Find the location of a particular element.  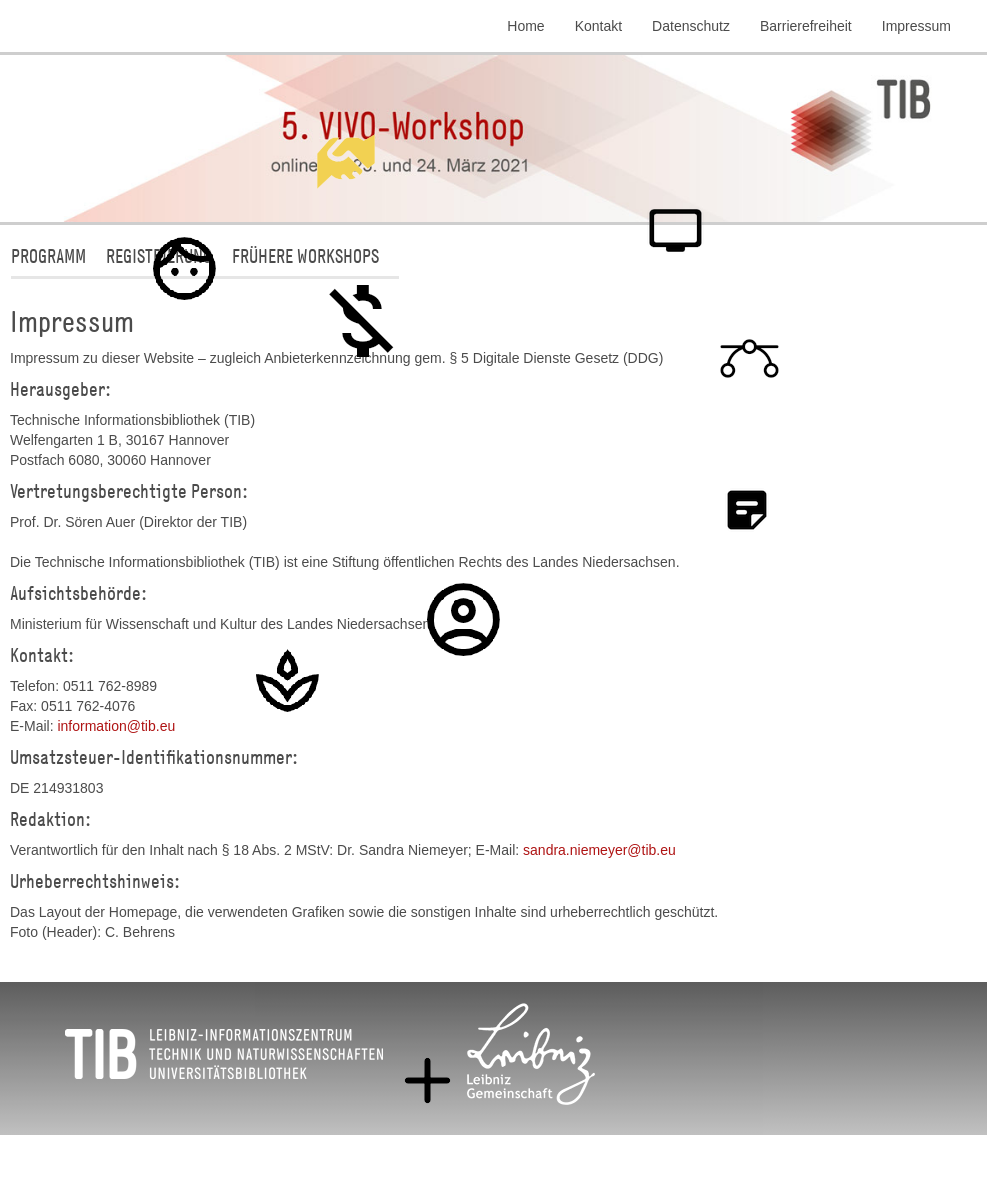

indicates no cost or free item is located at coordinates (361, 321).